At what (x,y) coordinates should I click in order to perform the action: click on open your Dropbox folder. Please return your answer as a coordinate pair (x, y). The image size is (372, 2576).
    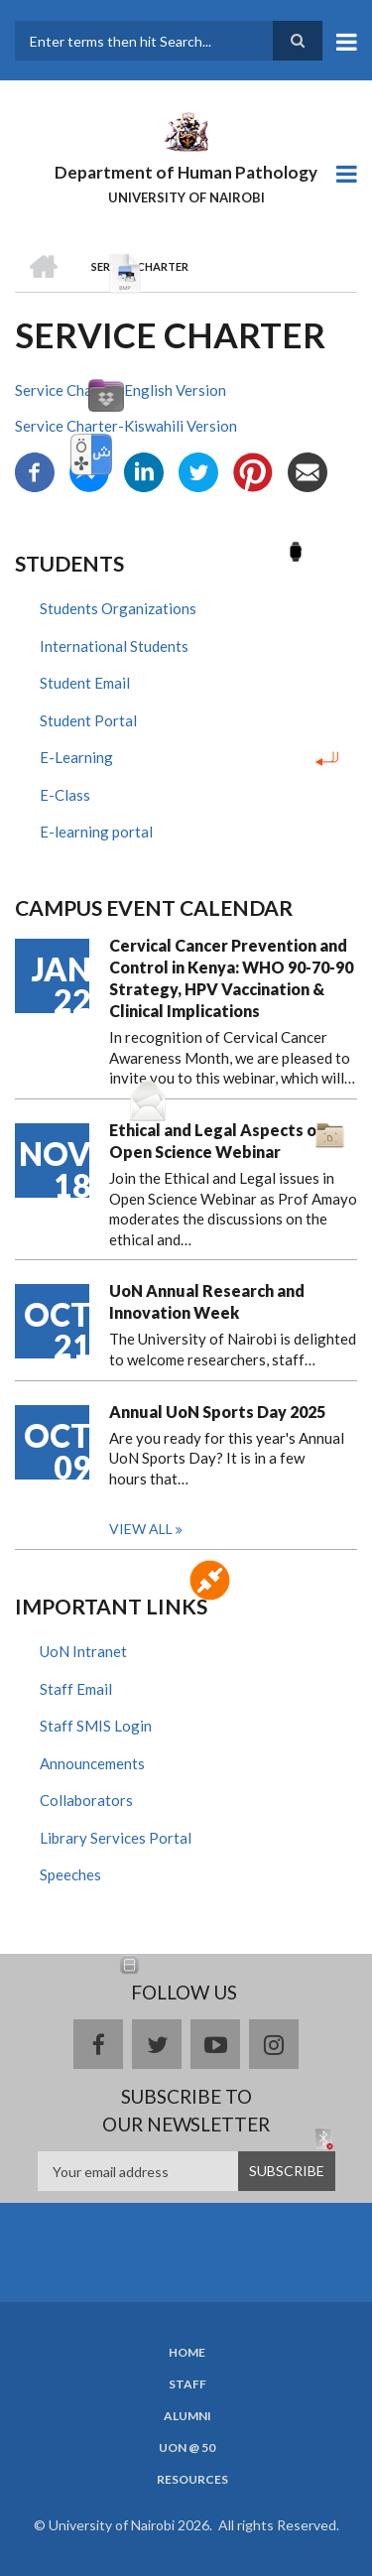
    Looking at the image, I should click on (106, 395).